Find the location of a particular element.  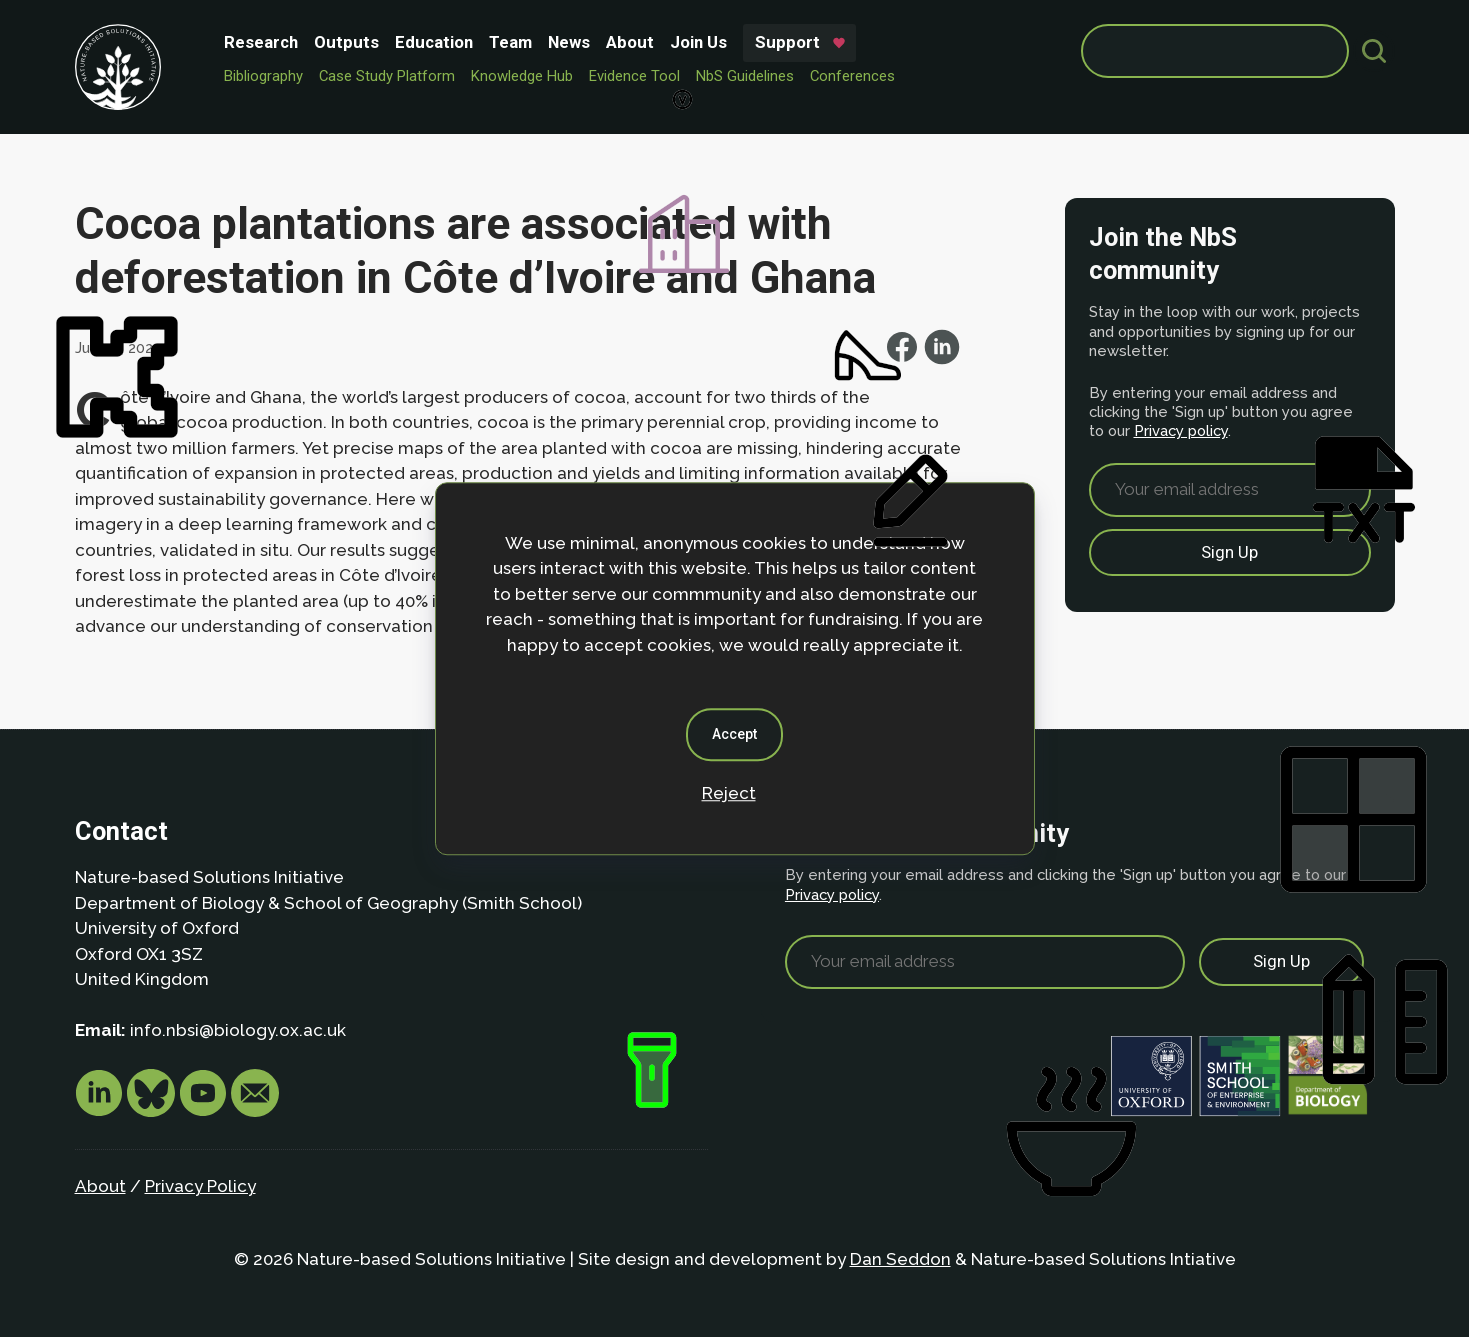

toggle flashlight on/off is located at coordinates (652, 1070).